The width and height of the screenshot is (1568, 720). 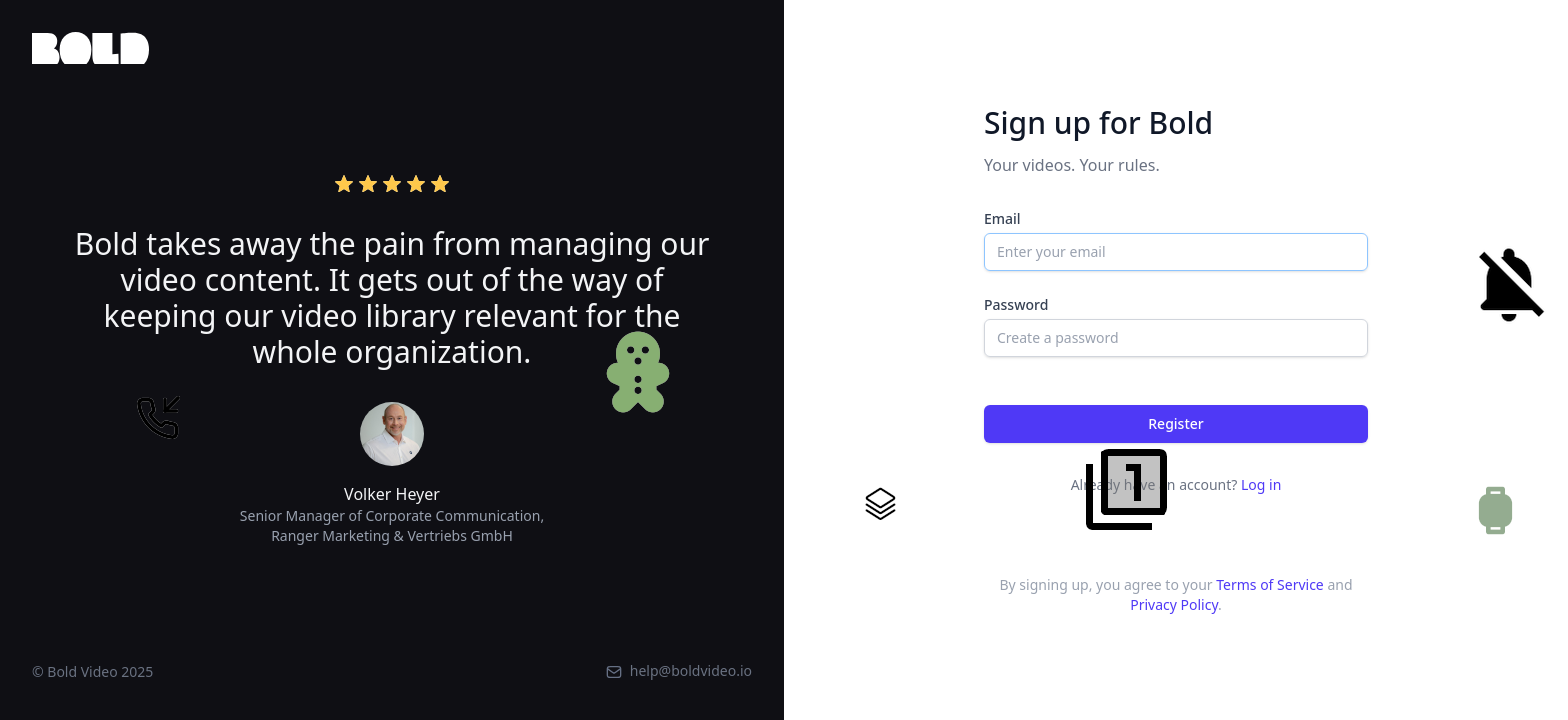 What do you see at coordinates (1509, 284) in the screenshot?
I see `mute notifications` at bounding box center [1509, 284].